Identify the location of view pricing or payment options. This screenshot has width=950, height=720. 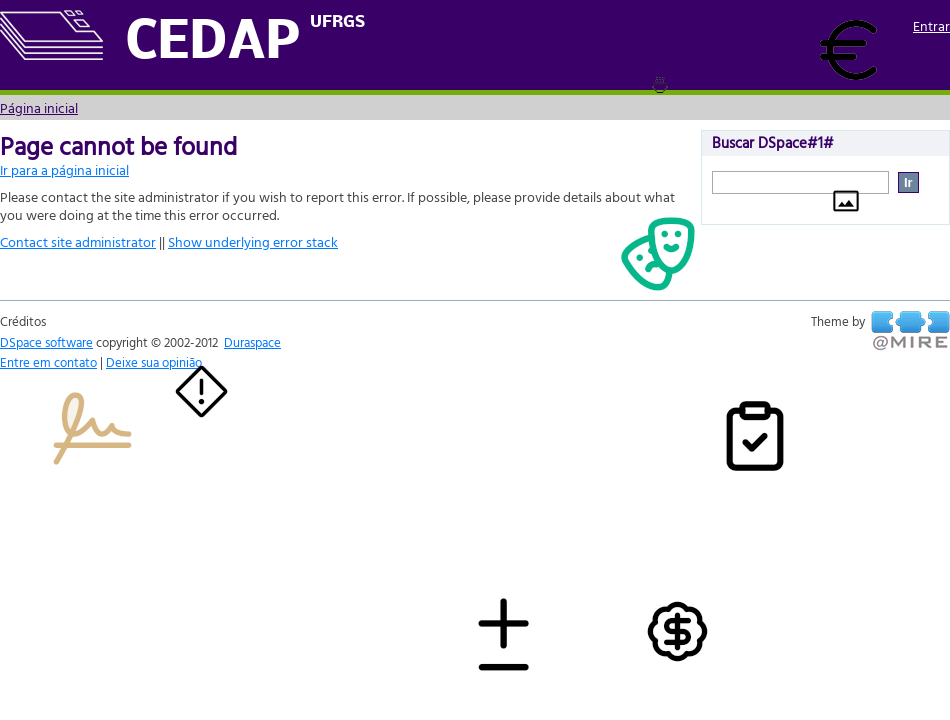
(677, 631).